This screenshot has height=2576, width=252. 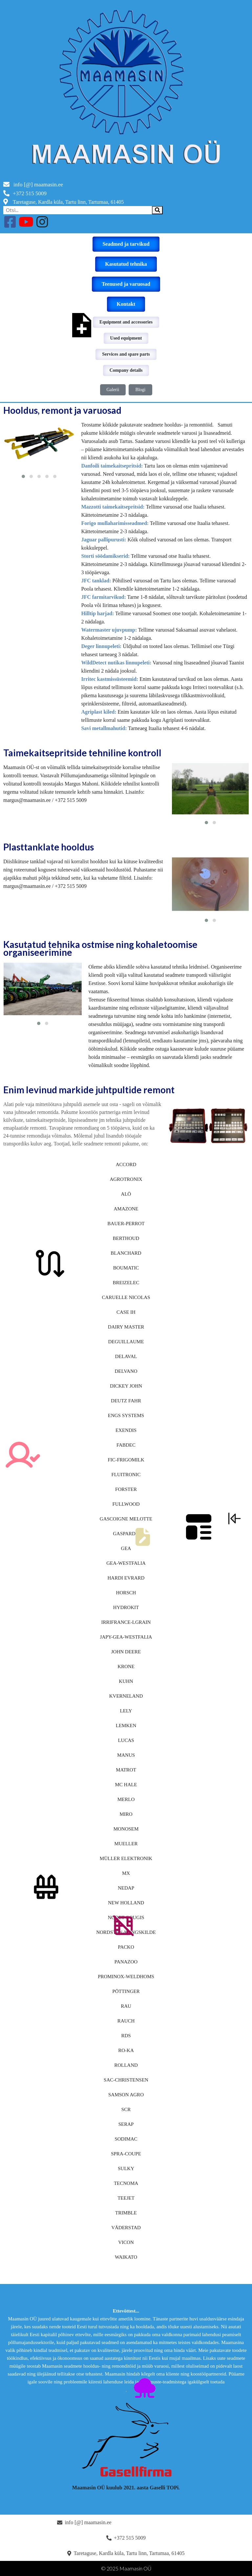 I want to click on video recording is disabled, so click(x=123, y=1926).